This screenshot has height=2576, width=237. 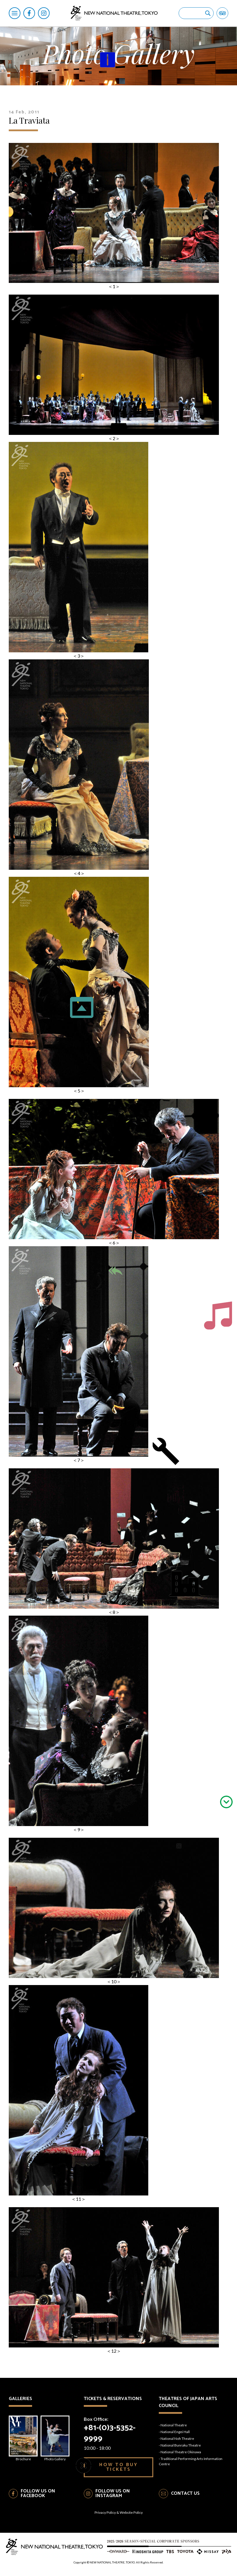 I want to click on close or dismiss a dialog, so click(x=83, y=2466).